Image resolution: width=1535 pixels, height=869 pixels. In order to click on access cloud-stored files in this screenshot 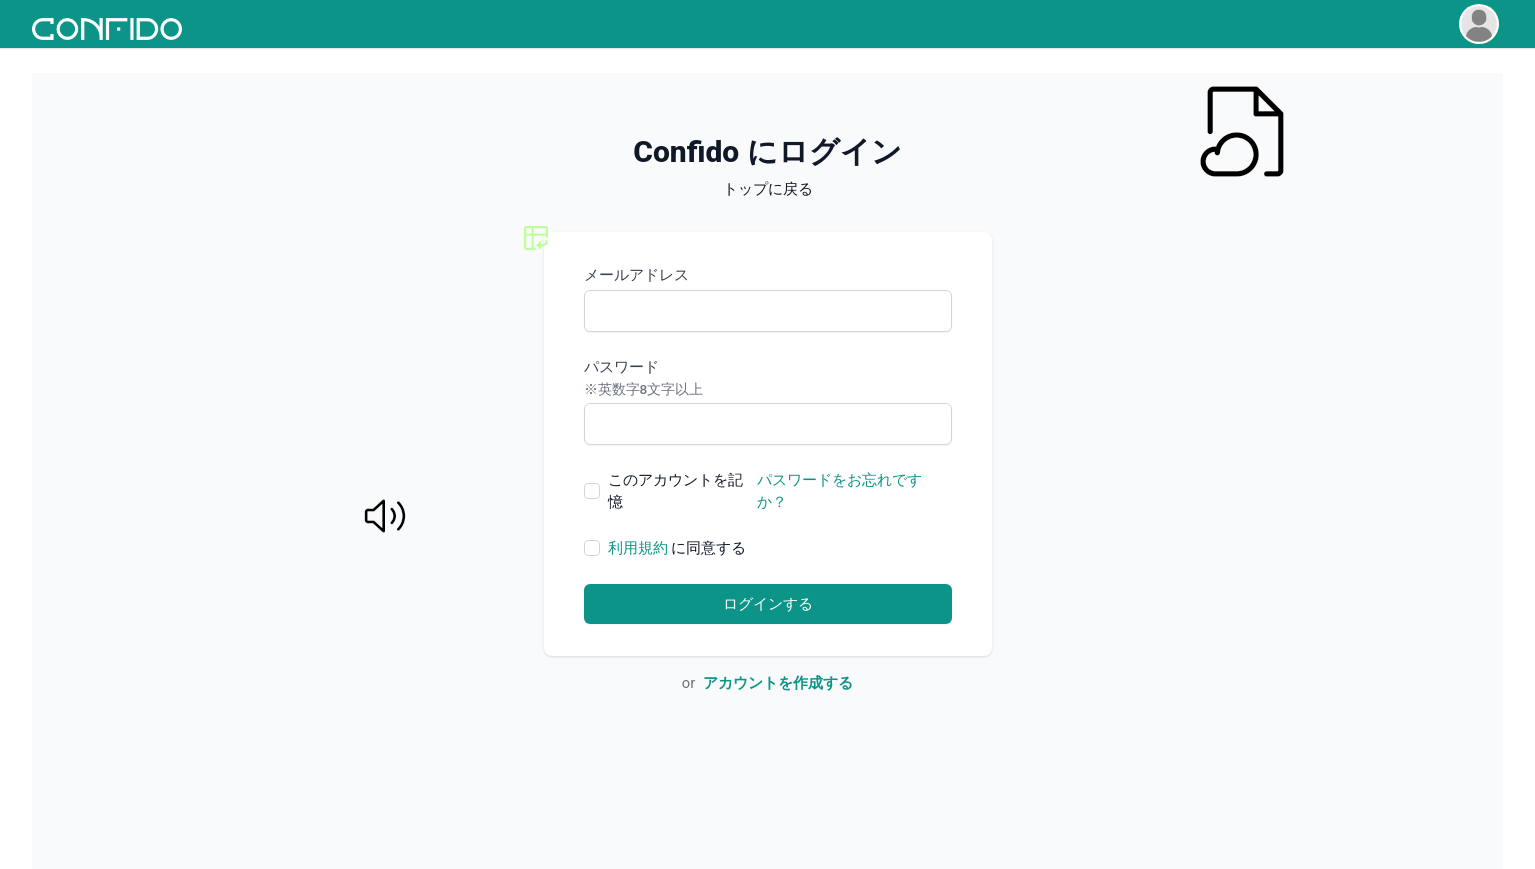, I will do `click(1245, 131)`.